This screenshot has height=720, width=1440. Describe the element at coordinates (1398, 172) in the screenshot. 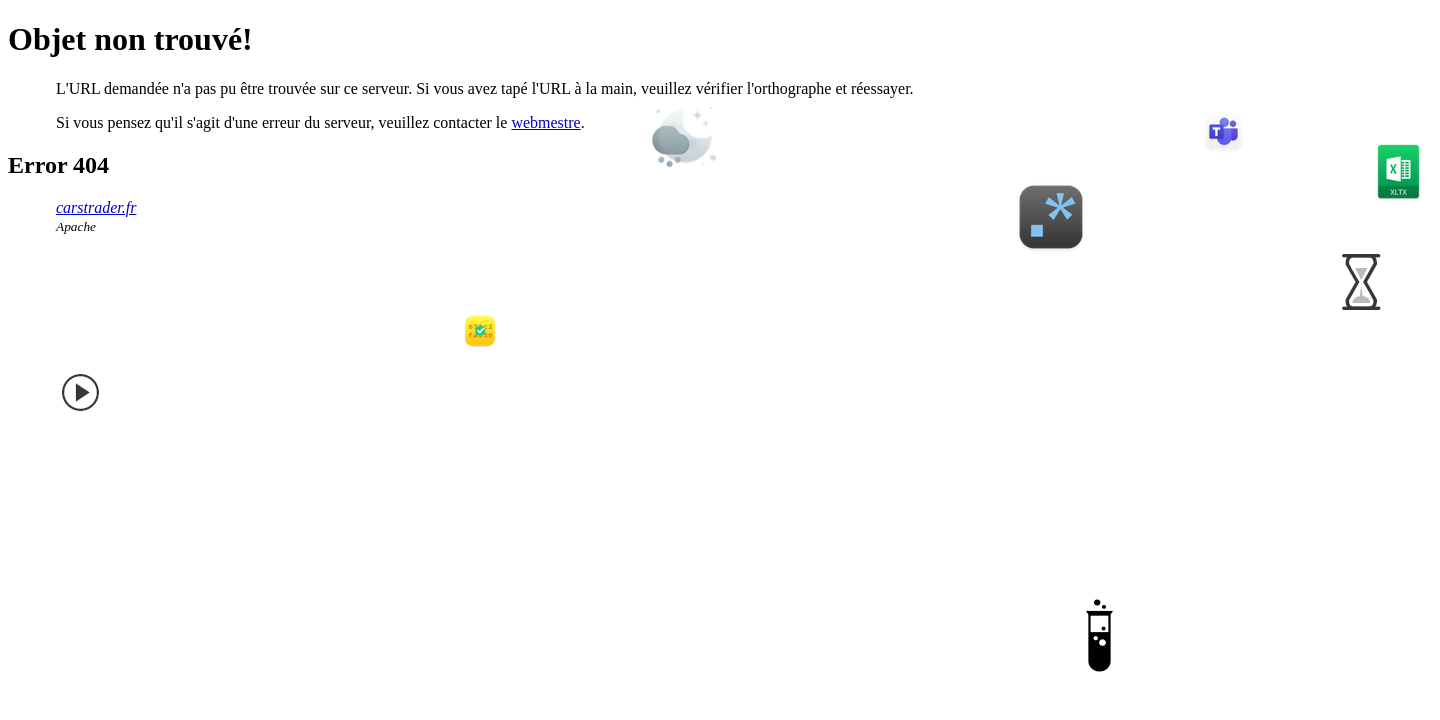

I see `excel spreadsheet template file` at that location.